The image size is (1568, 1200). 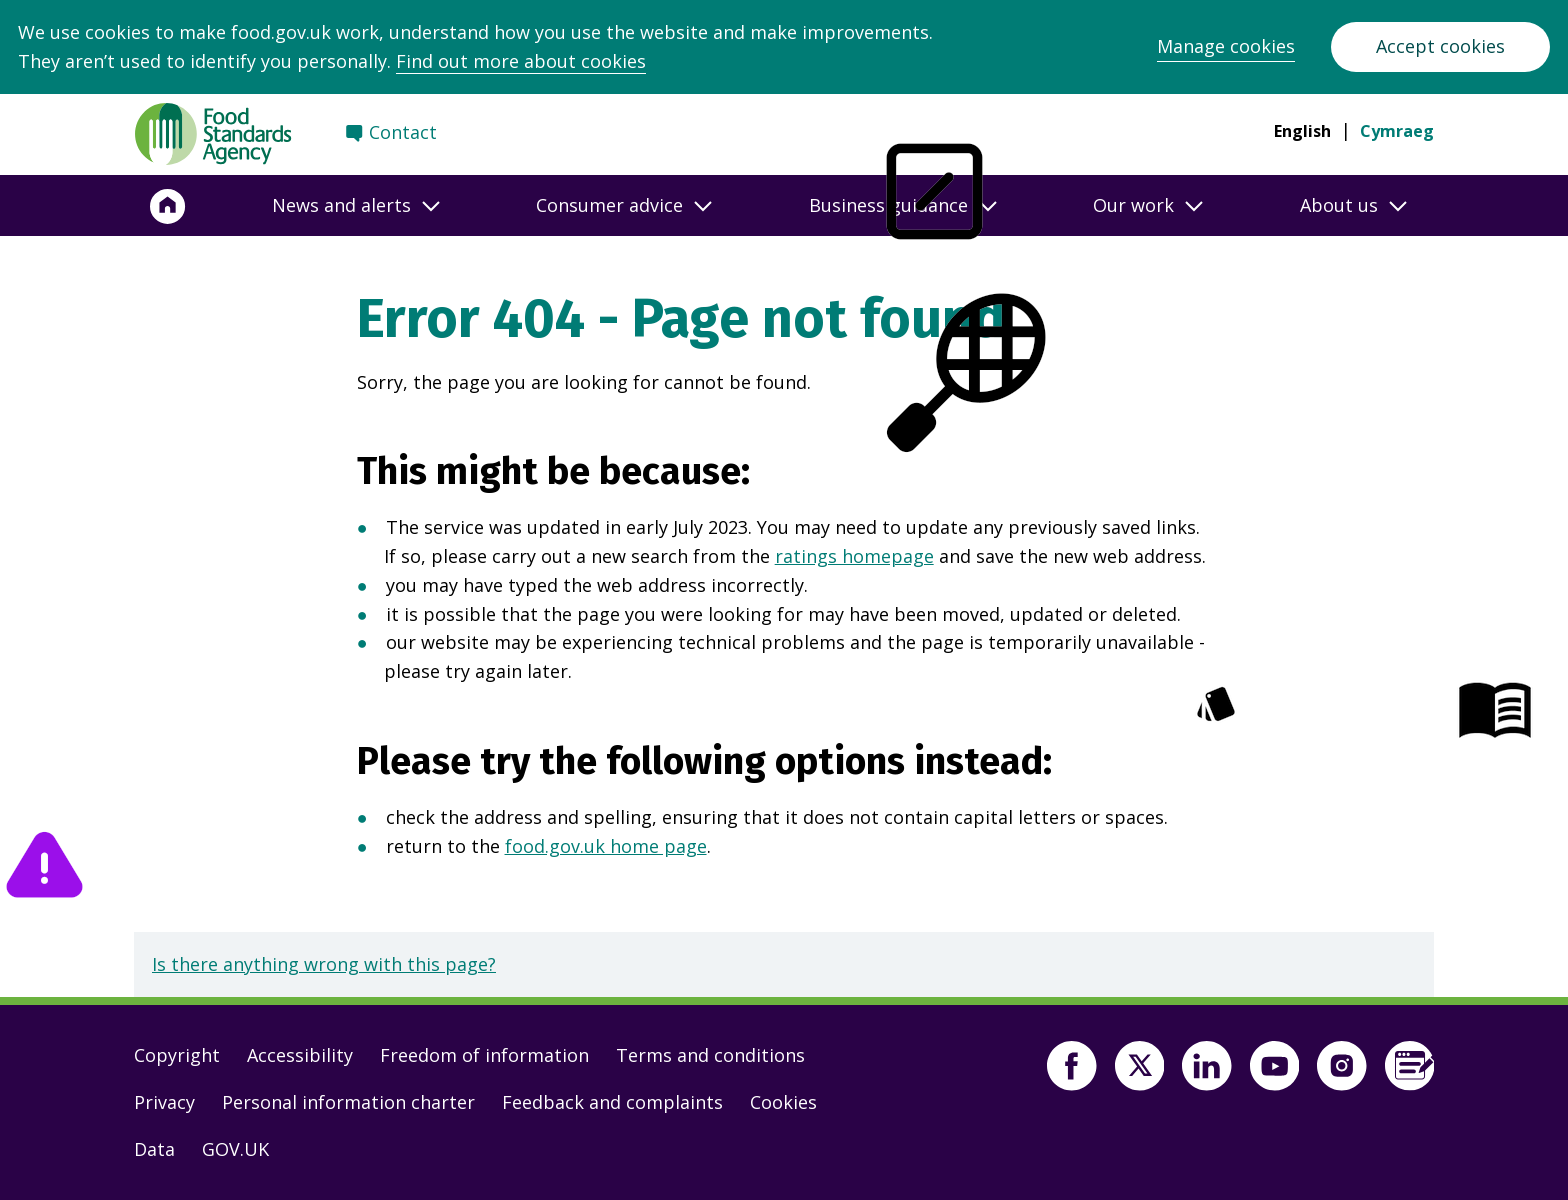 What do you see at coordinates (1495, 707) in the screenshot?
I see `open menu or navigation guide` at bounding box center [1495, 707].